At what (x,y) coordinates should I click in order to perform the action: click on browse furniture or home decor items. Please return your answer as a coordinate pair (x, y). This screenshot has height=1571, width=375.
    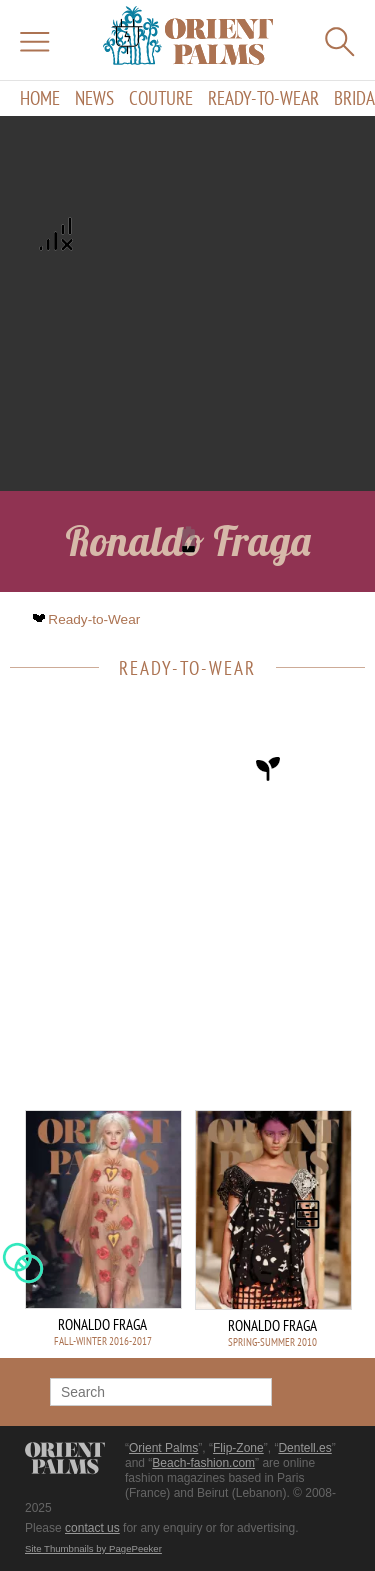
    Looking at the image, I should click on (307, 1214).